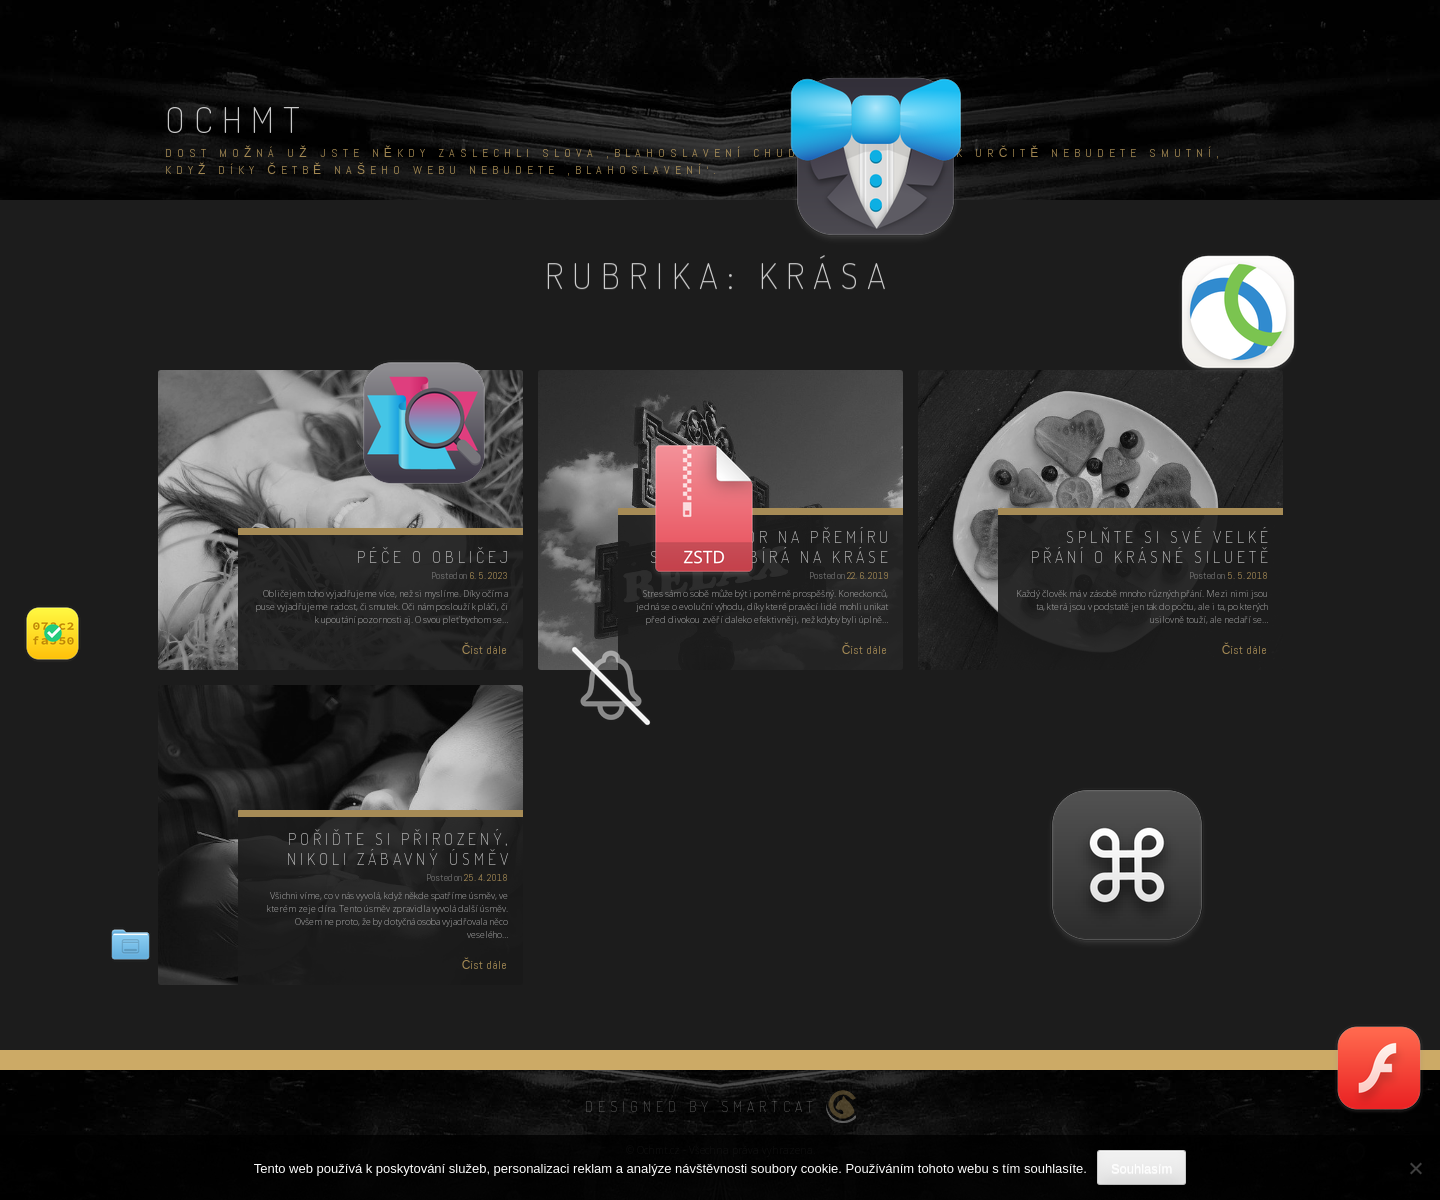 The width and height of the screenshot is (1440, 1200). Describe the element at coordinates (1238, 312) in the screenshot. I see `open cisco anyconnect vpn client` at that location.